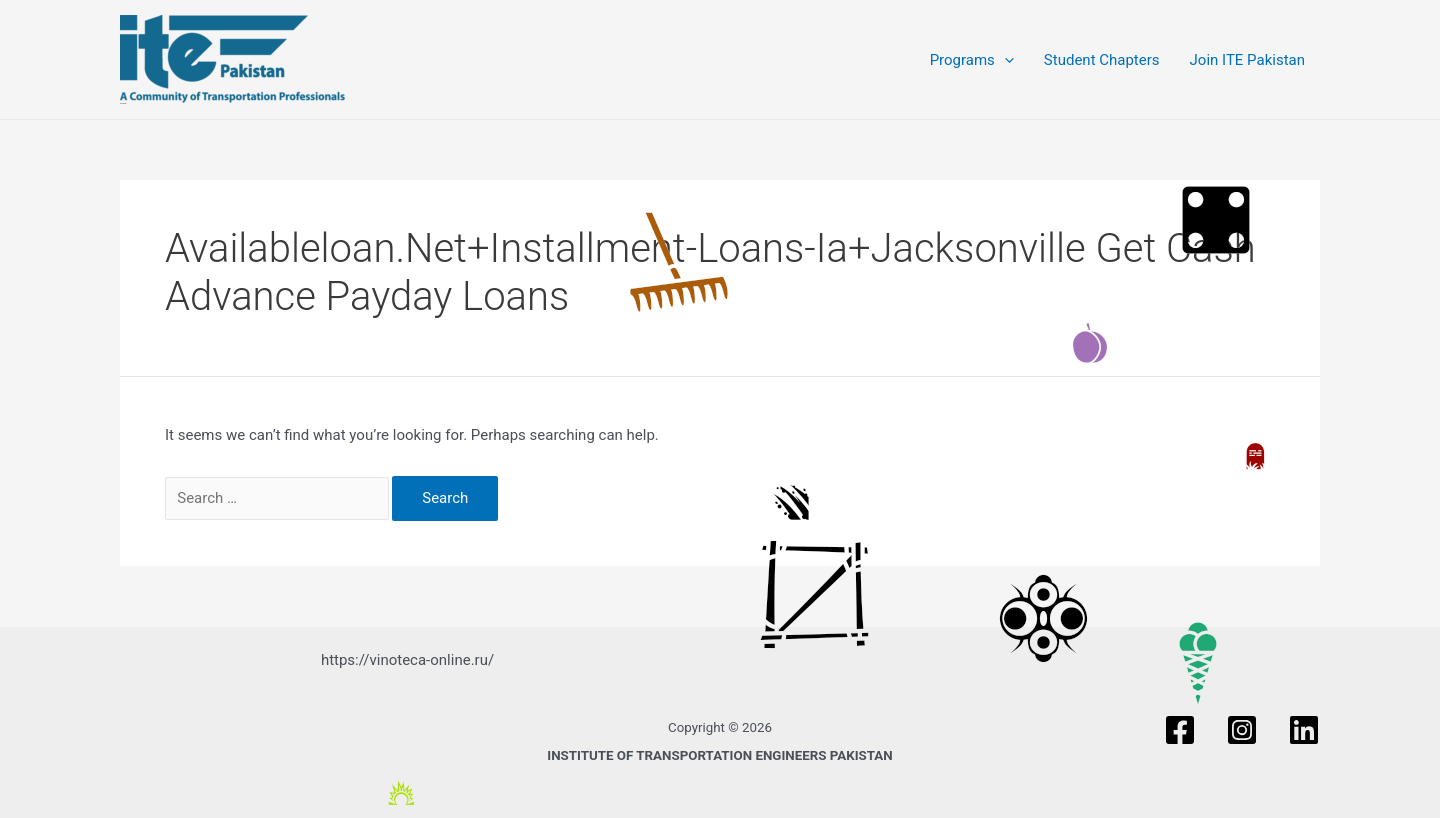  Describe the element at coordinates (1090, 343) in the screenshot. I see `select peach flavor or ingredient` at that location.